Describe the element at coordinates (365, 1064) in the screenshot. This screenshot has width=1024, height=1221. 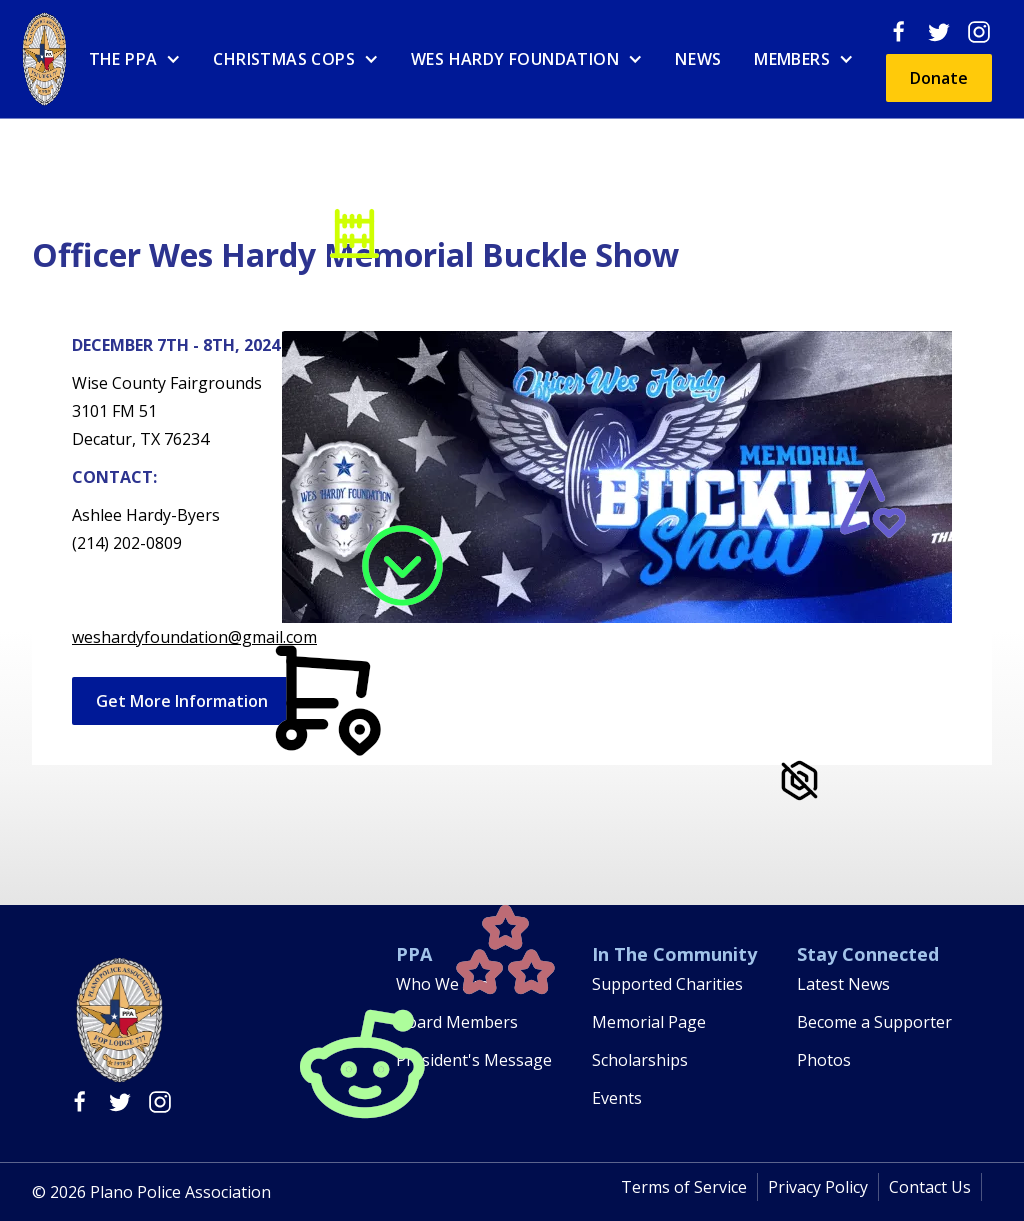
I see `open reddit` at that location.